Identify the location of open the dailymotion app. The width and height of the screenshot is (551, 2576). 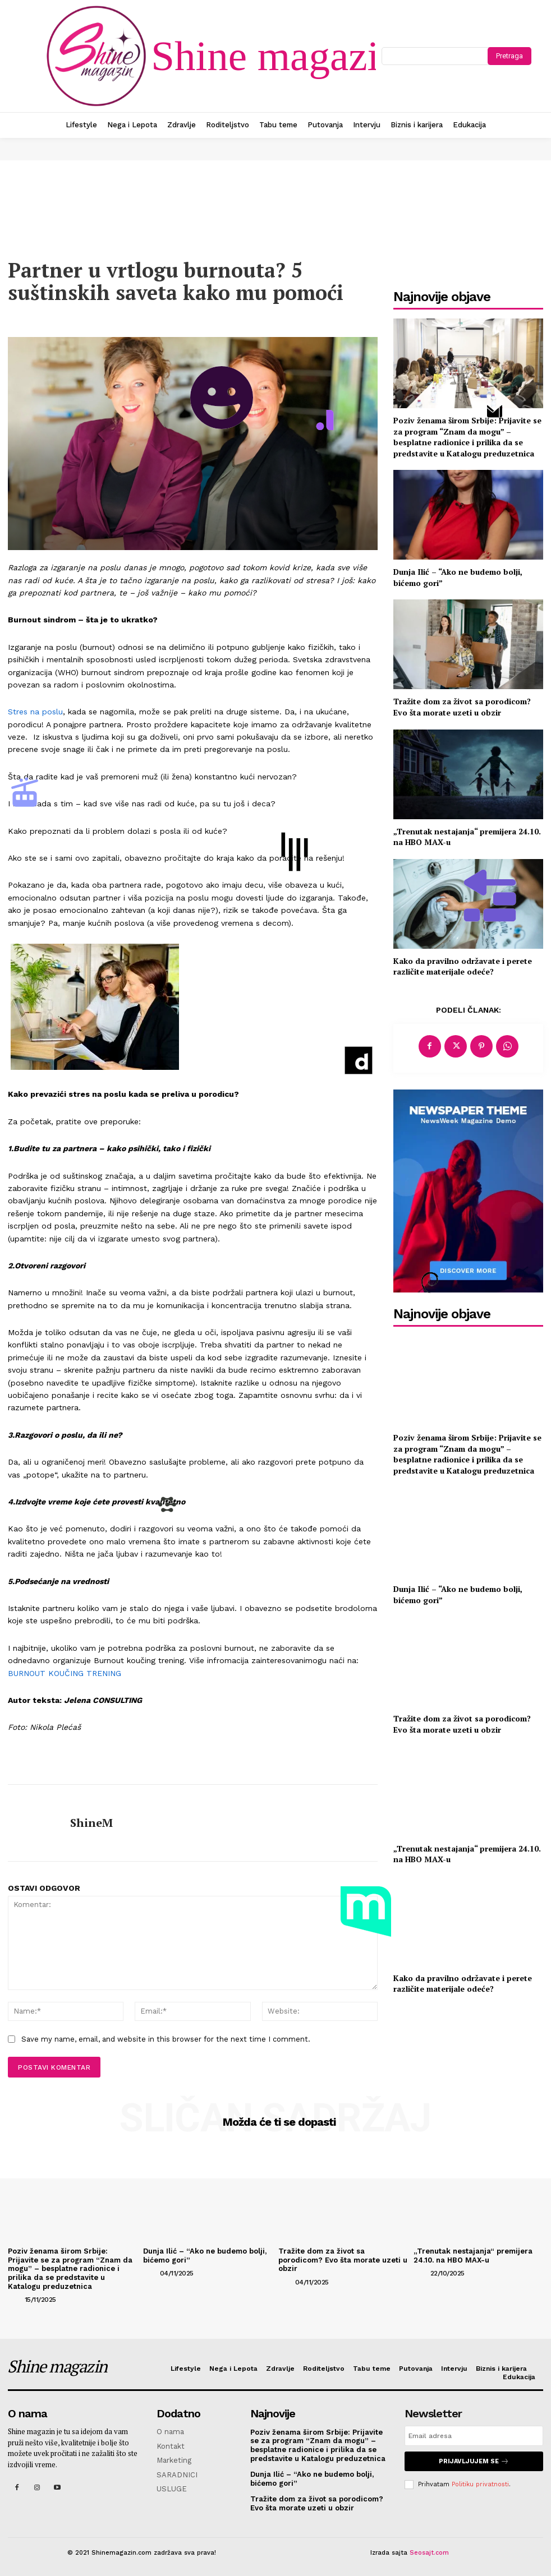
(359, 1060).